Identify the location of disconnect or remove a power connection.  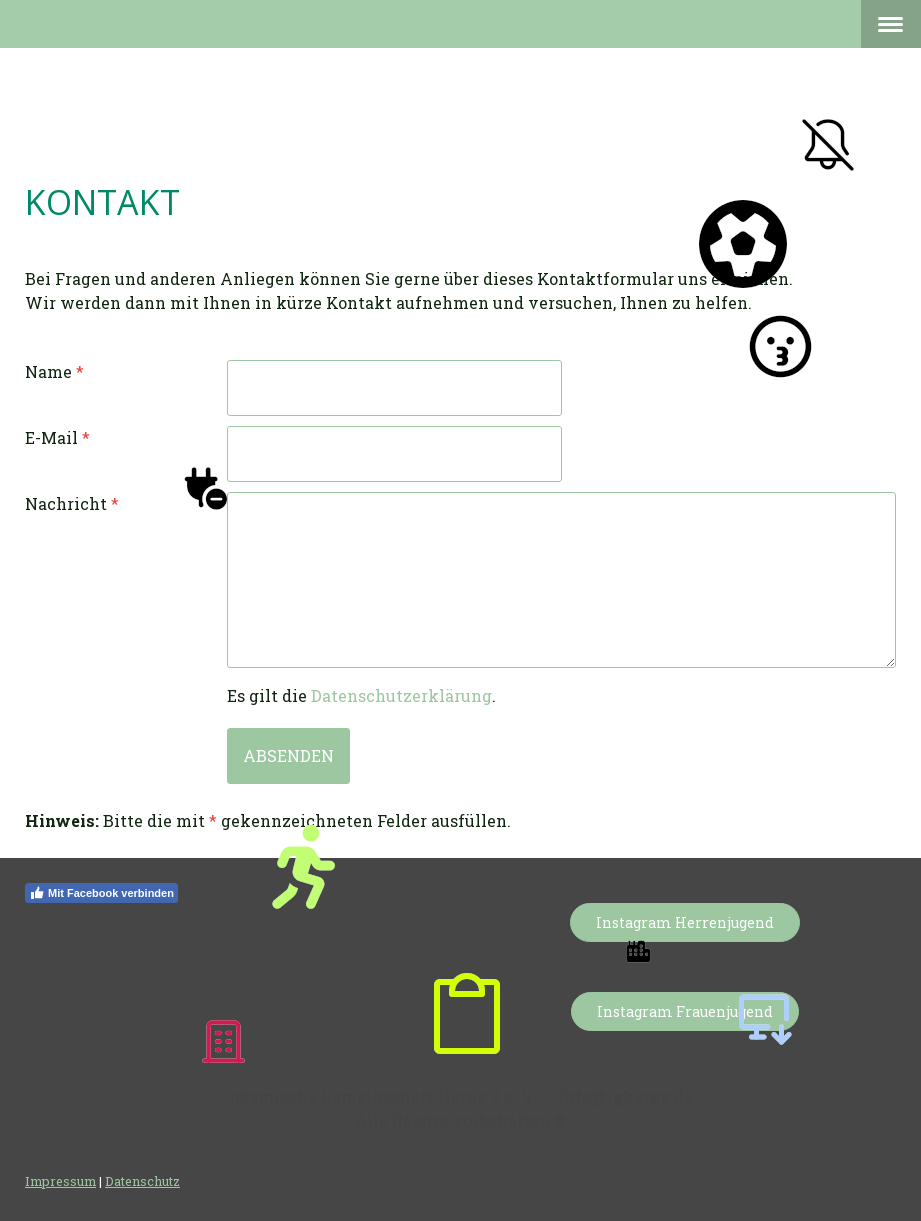
(203, 488).